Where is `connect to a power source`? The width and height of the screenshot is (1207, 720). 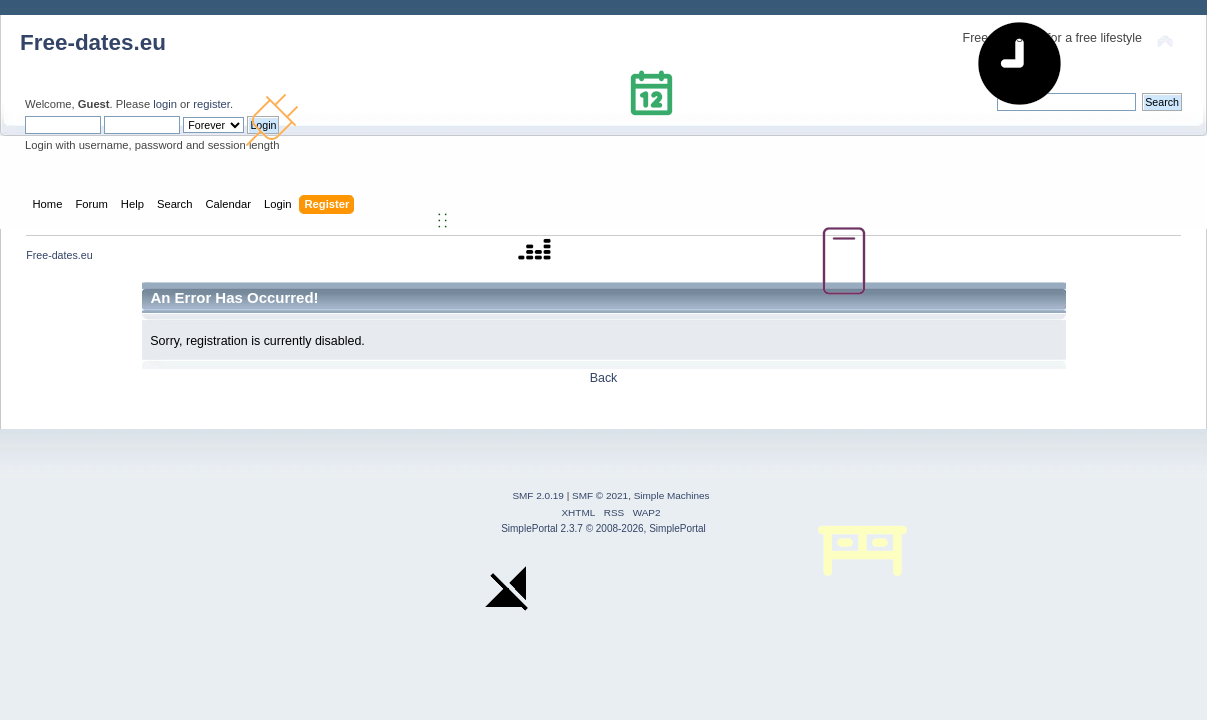 connect to a power source is located at coordinates (271, 121).